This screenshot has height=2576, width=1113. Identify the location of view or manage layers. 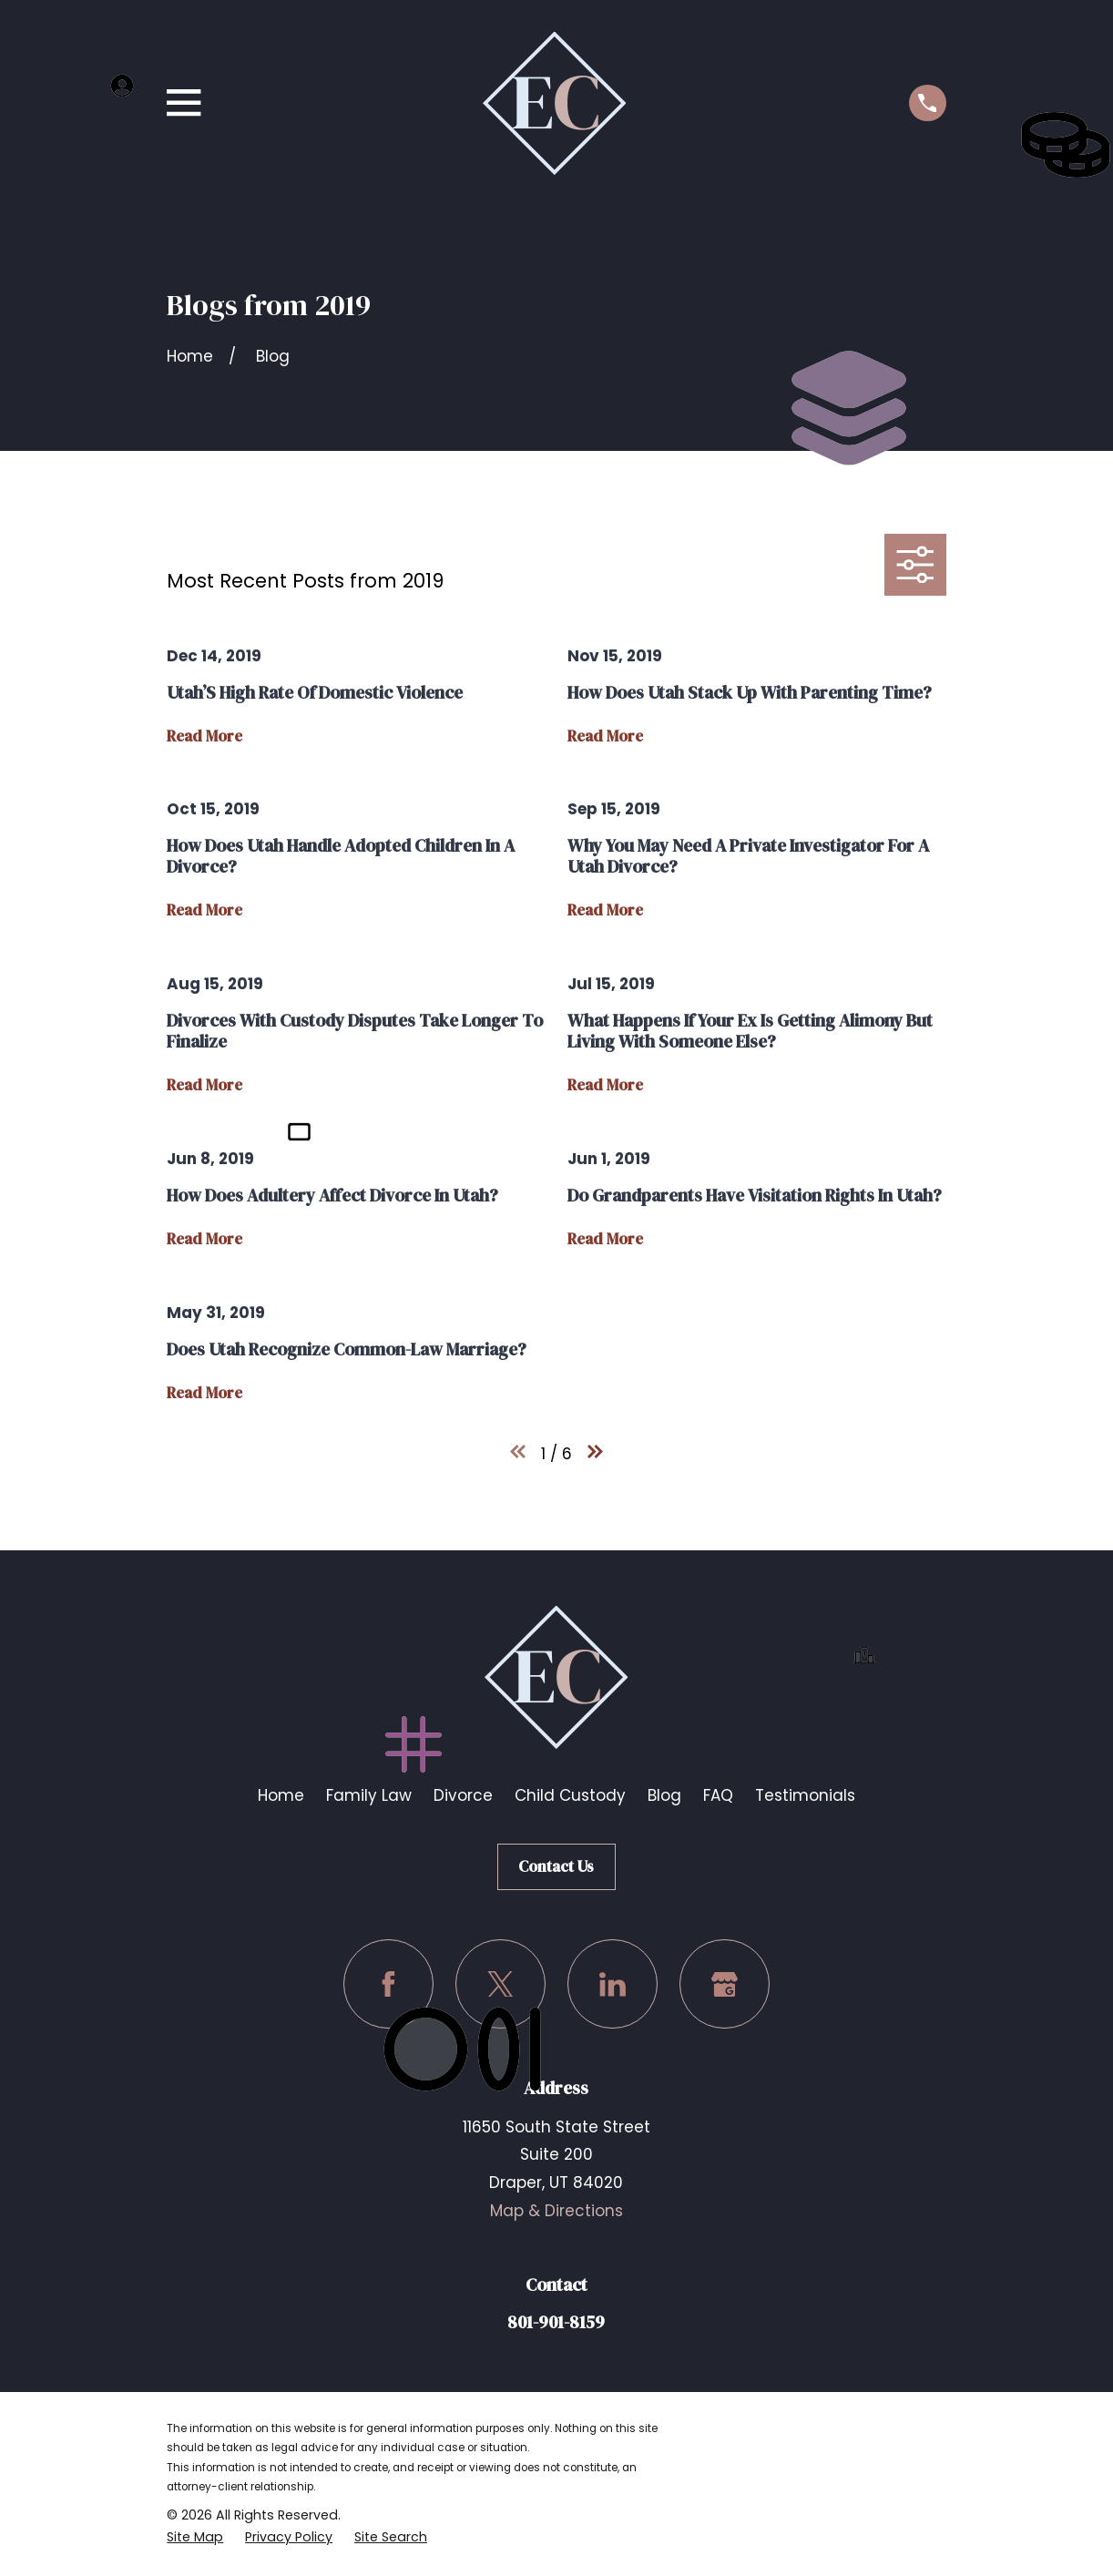
(849, 408).